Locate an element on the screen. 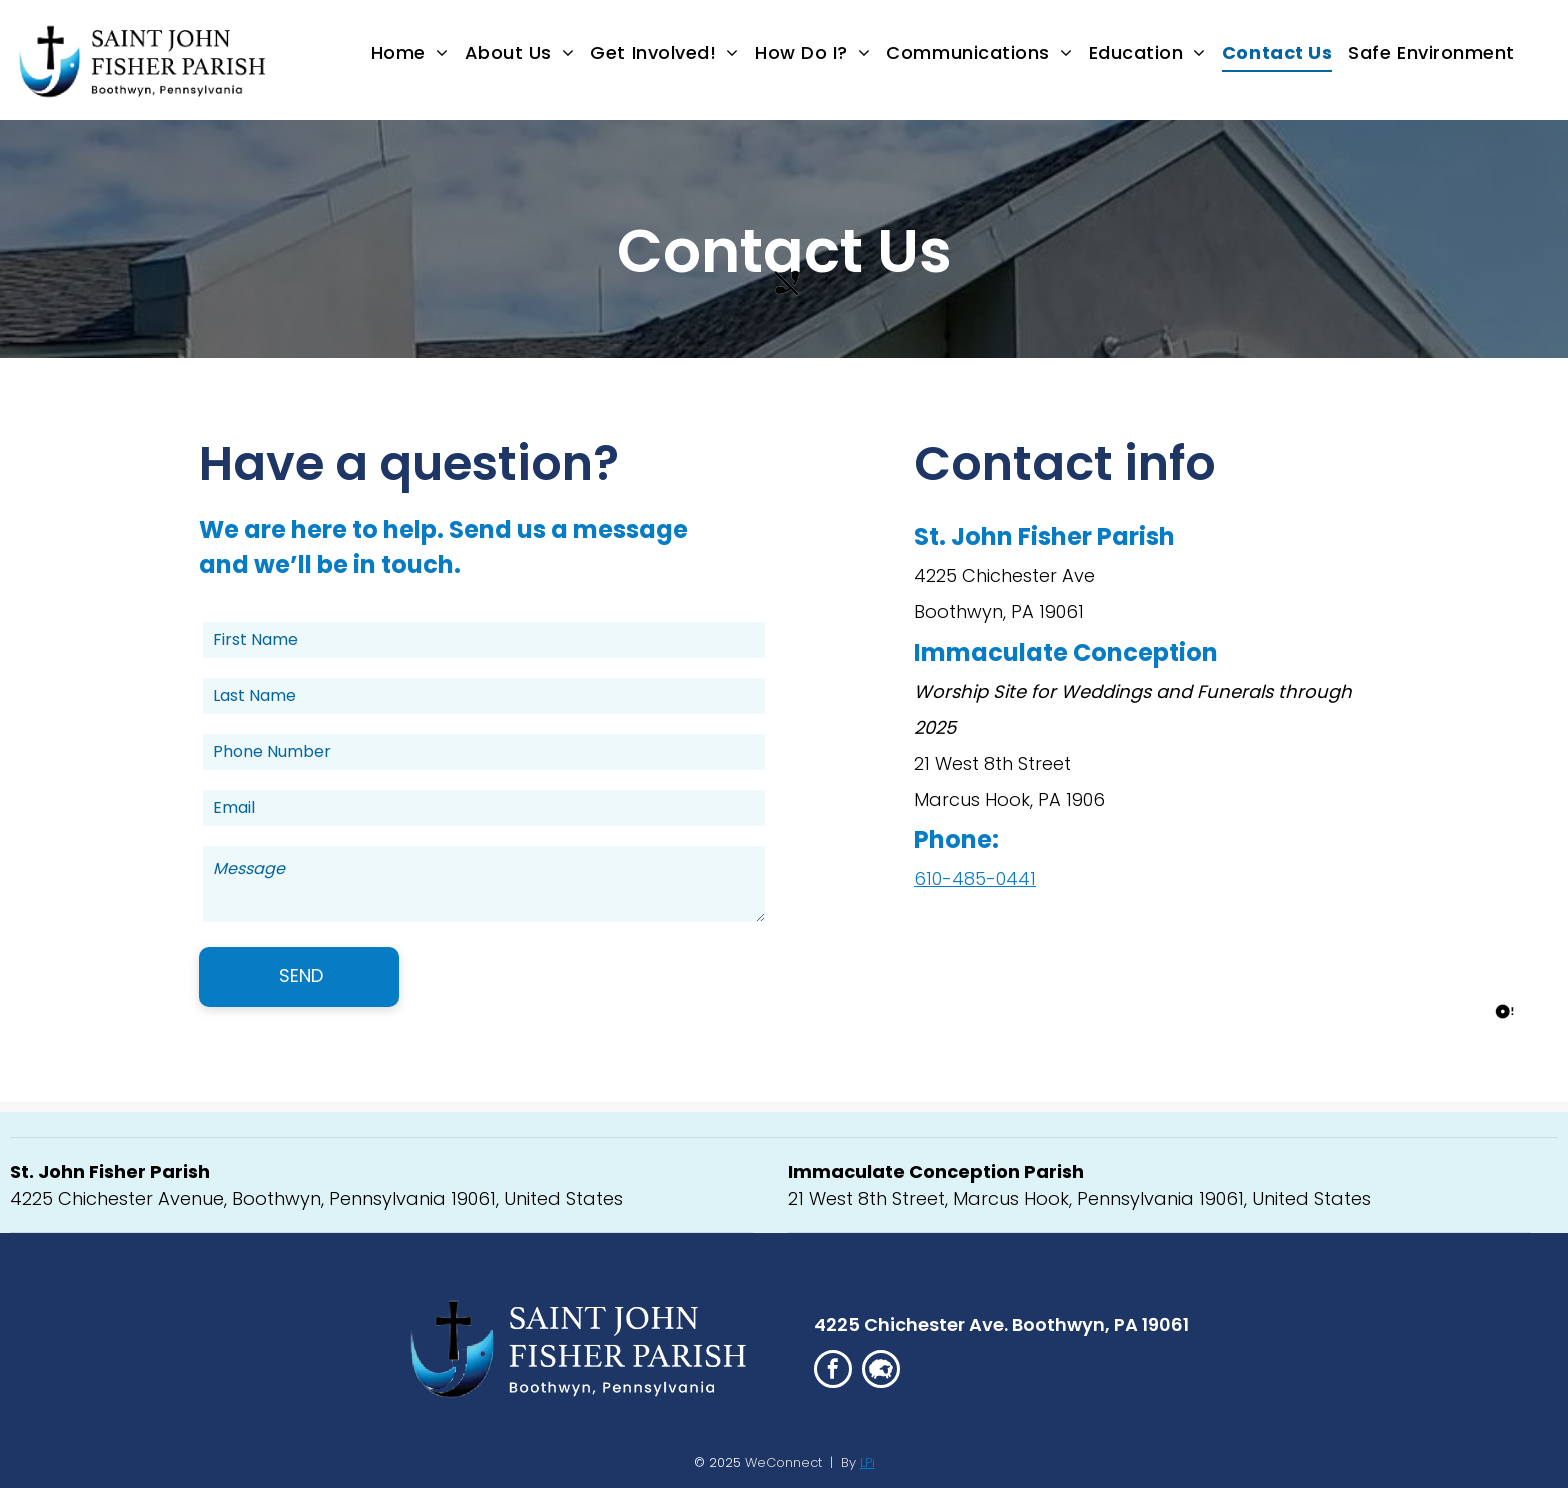 This screenshot has height=1488, width=1568. indicates phone calls are disabled or unavailable is located at coordinates (787, 282).